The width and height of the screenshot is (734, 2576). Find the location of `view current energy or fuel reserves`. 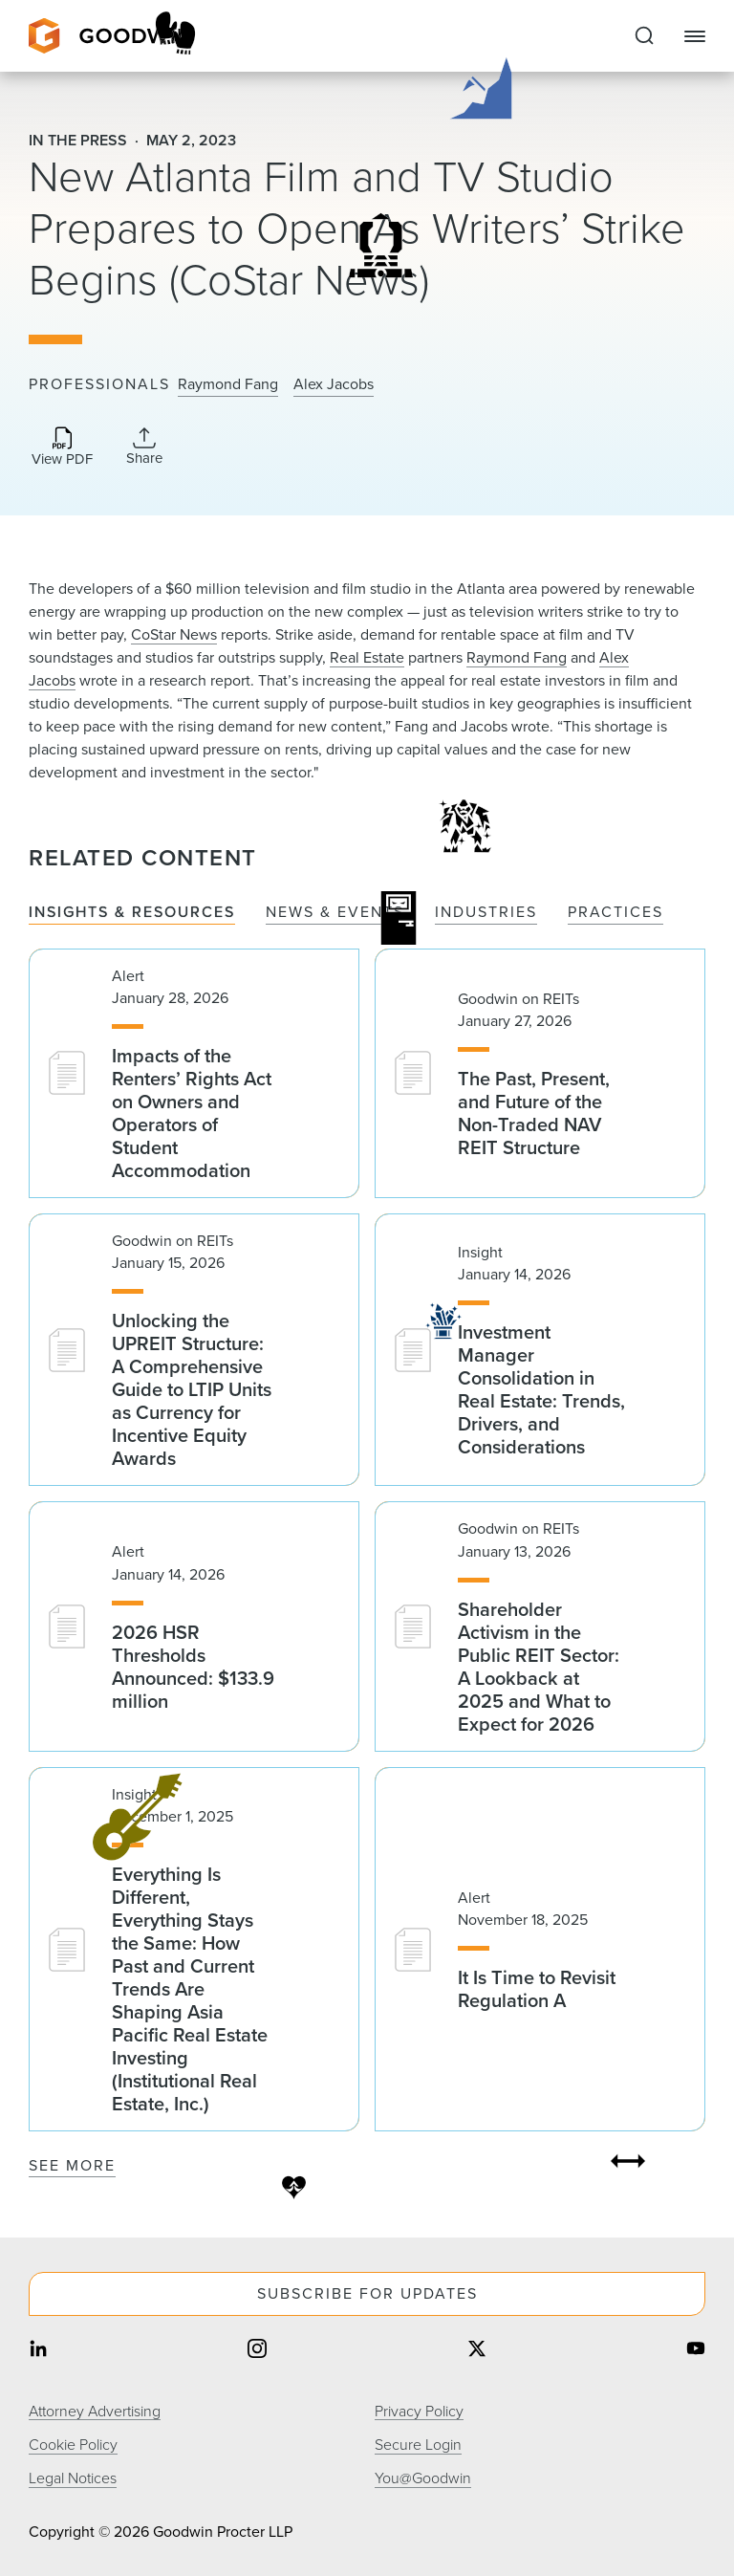

view current energy or fuel reserves is located at coordinates (380, 245).